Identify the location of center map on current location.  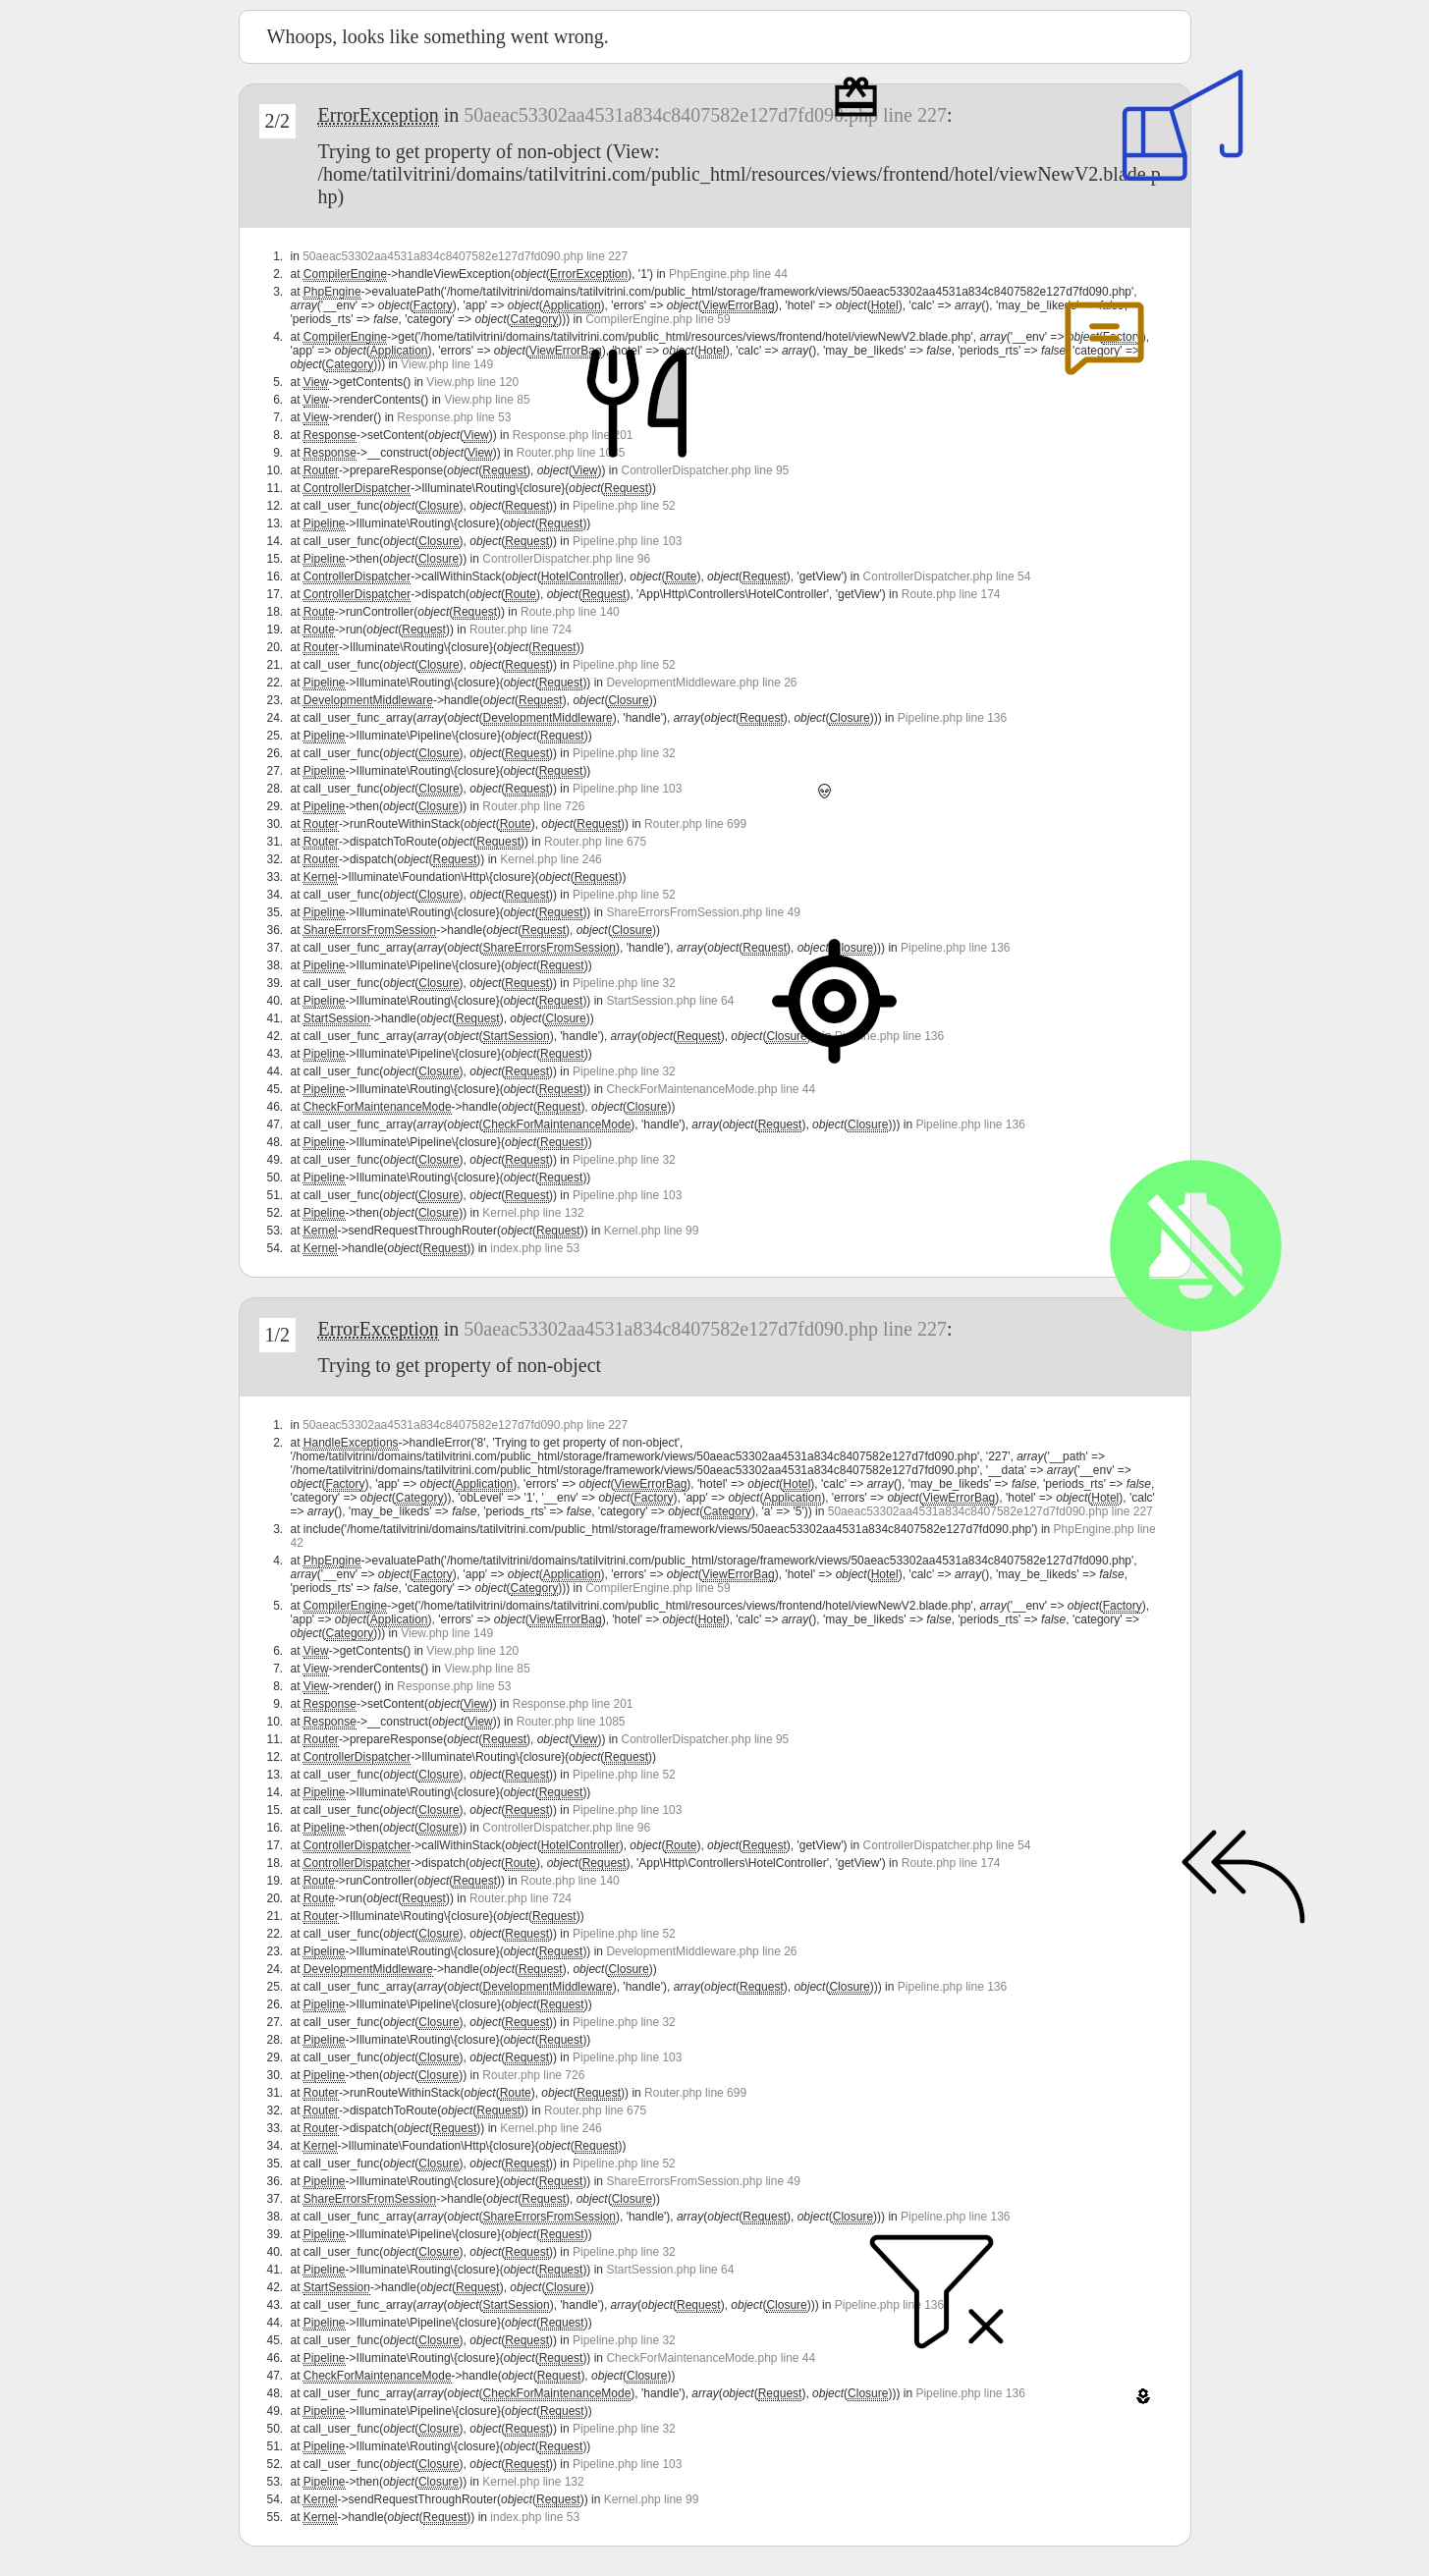
(834, 1001).